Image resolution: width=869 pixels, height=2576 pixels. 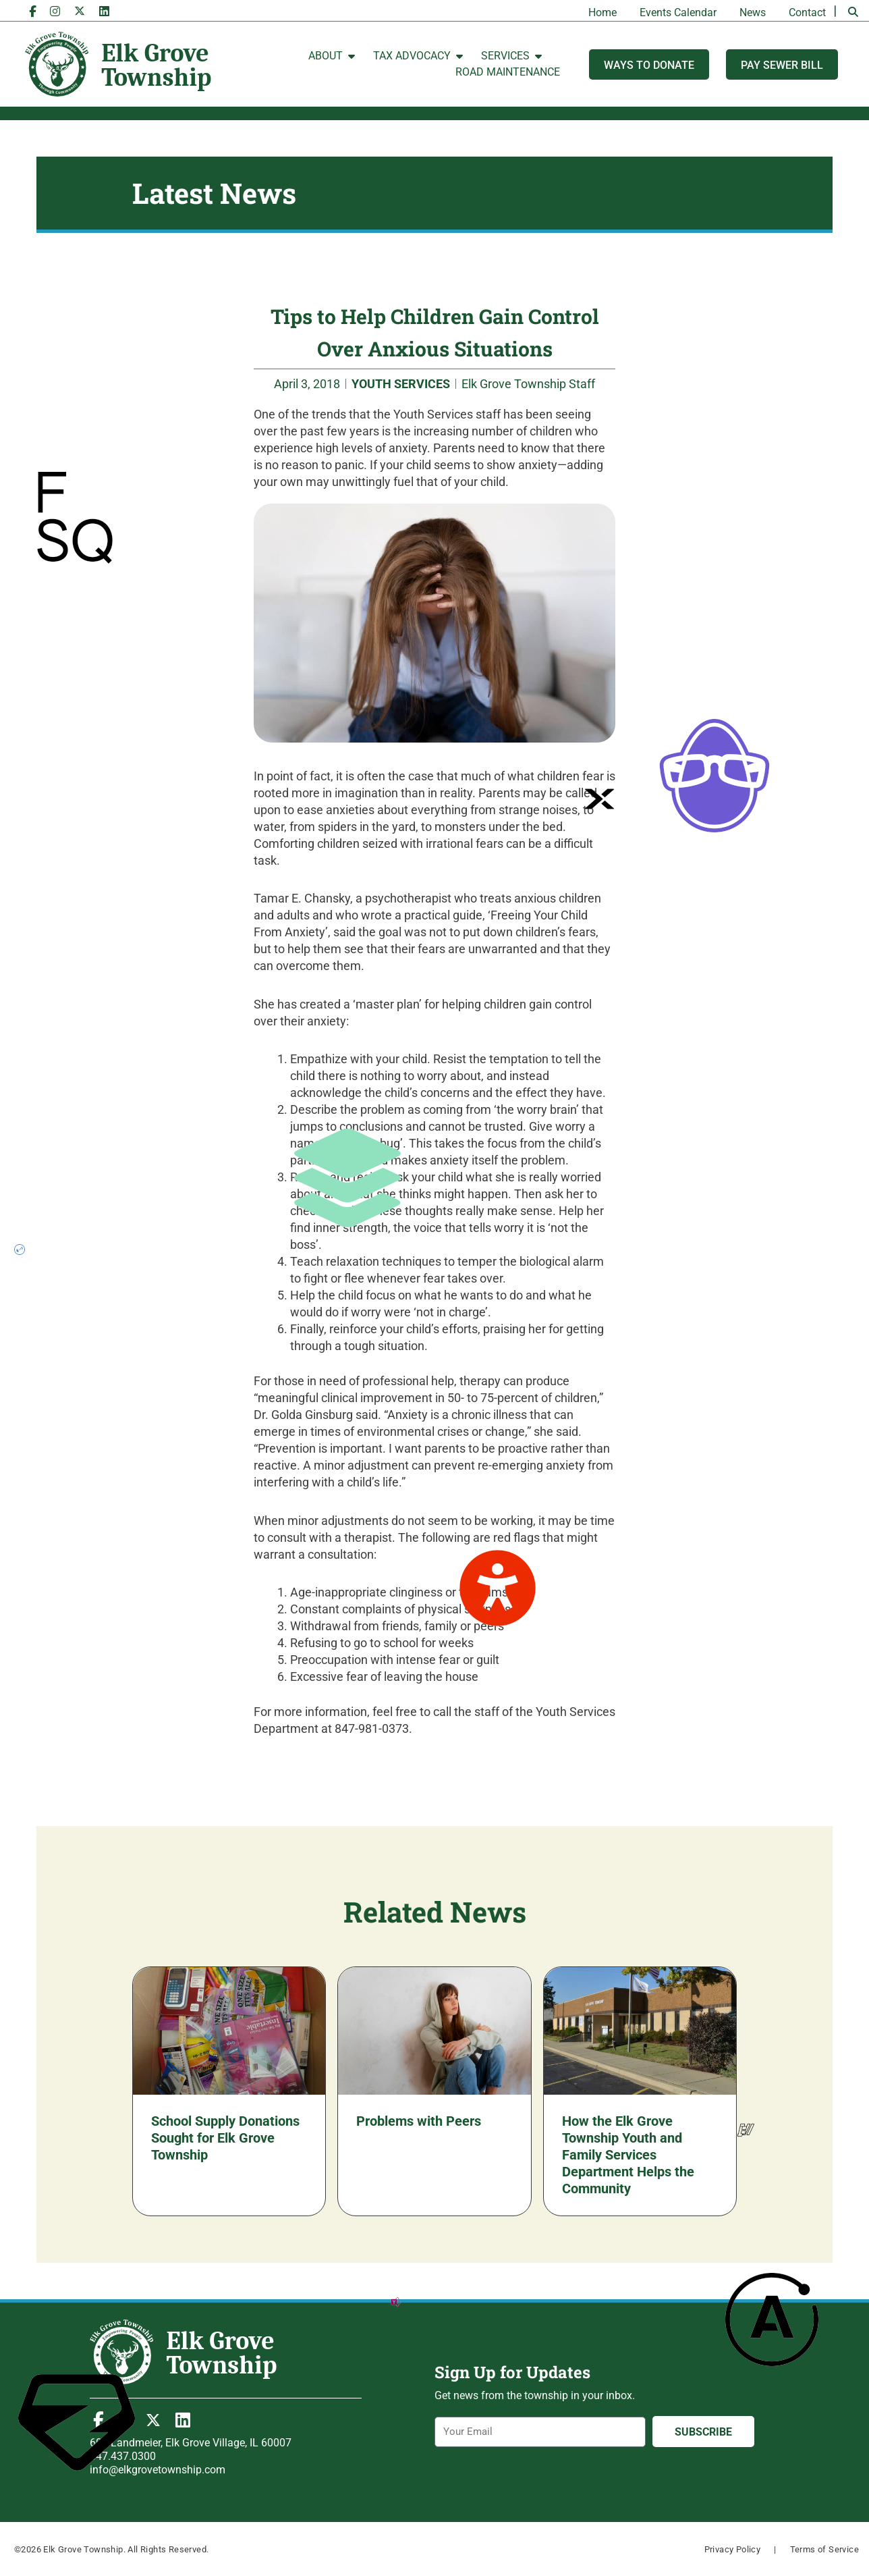 What do you see at coordinates (746, 2130) in the screenshot?
I see `eclipse jetty web server logo` at bounding box center [746, 2130].